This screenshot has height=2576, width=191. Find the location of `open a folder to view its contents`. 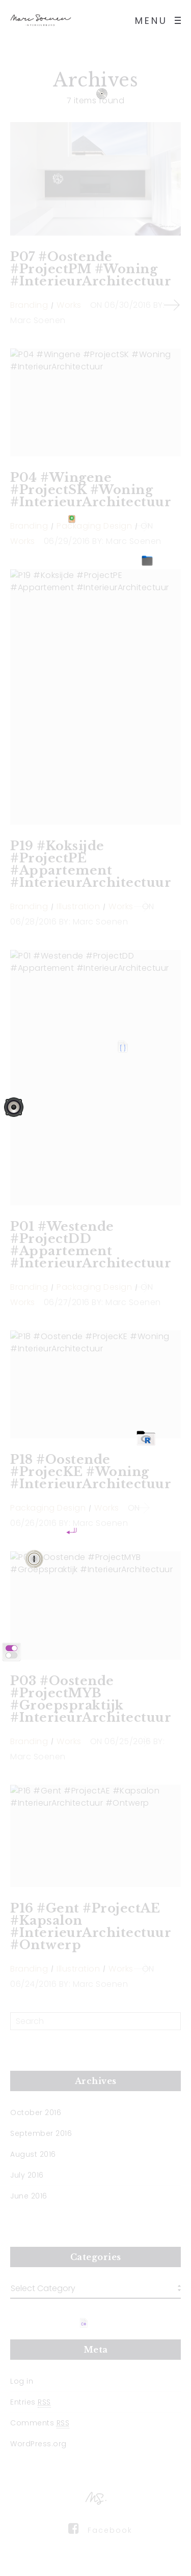

open a folder to view its contents is located at coordinates (147, 561).